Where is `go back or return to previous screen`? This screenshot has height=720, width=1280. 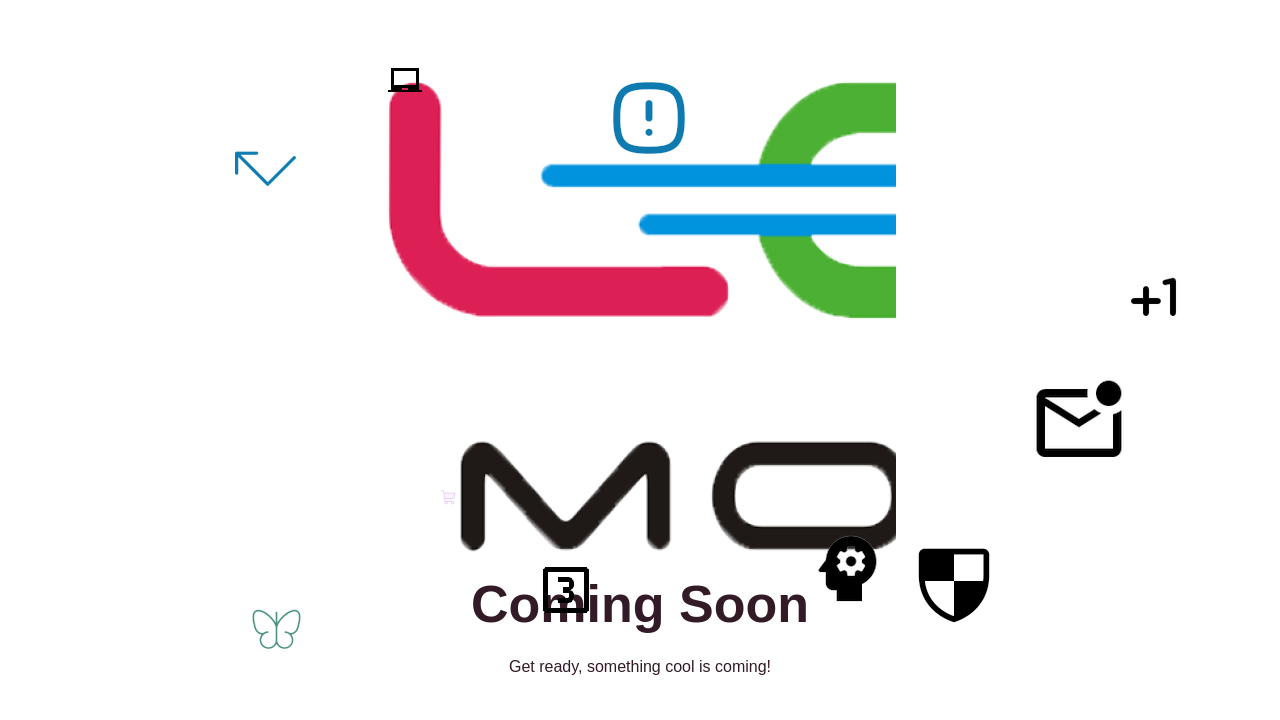
go back or return to previous screen is located at coordinates (265, 166).